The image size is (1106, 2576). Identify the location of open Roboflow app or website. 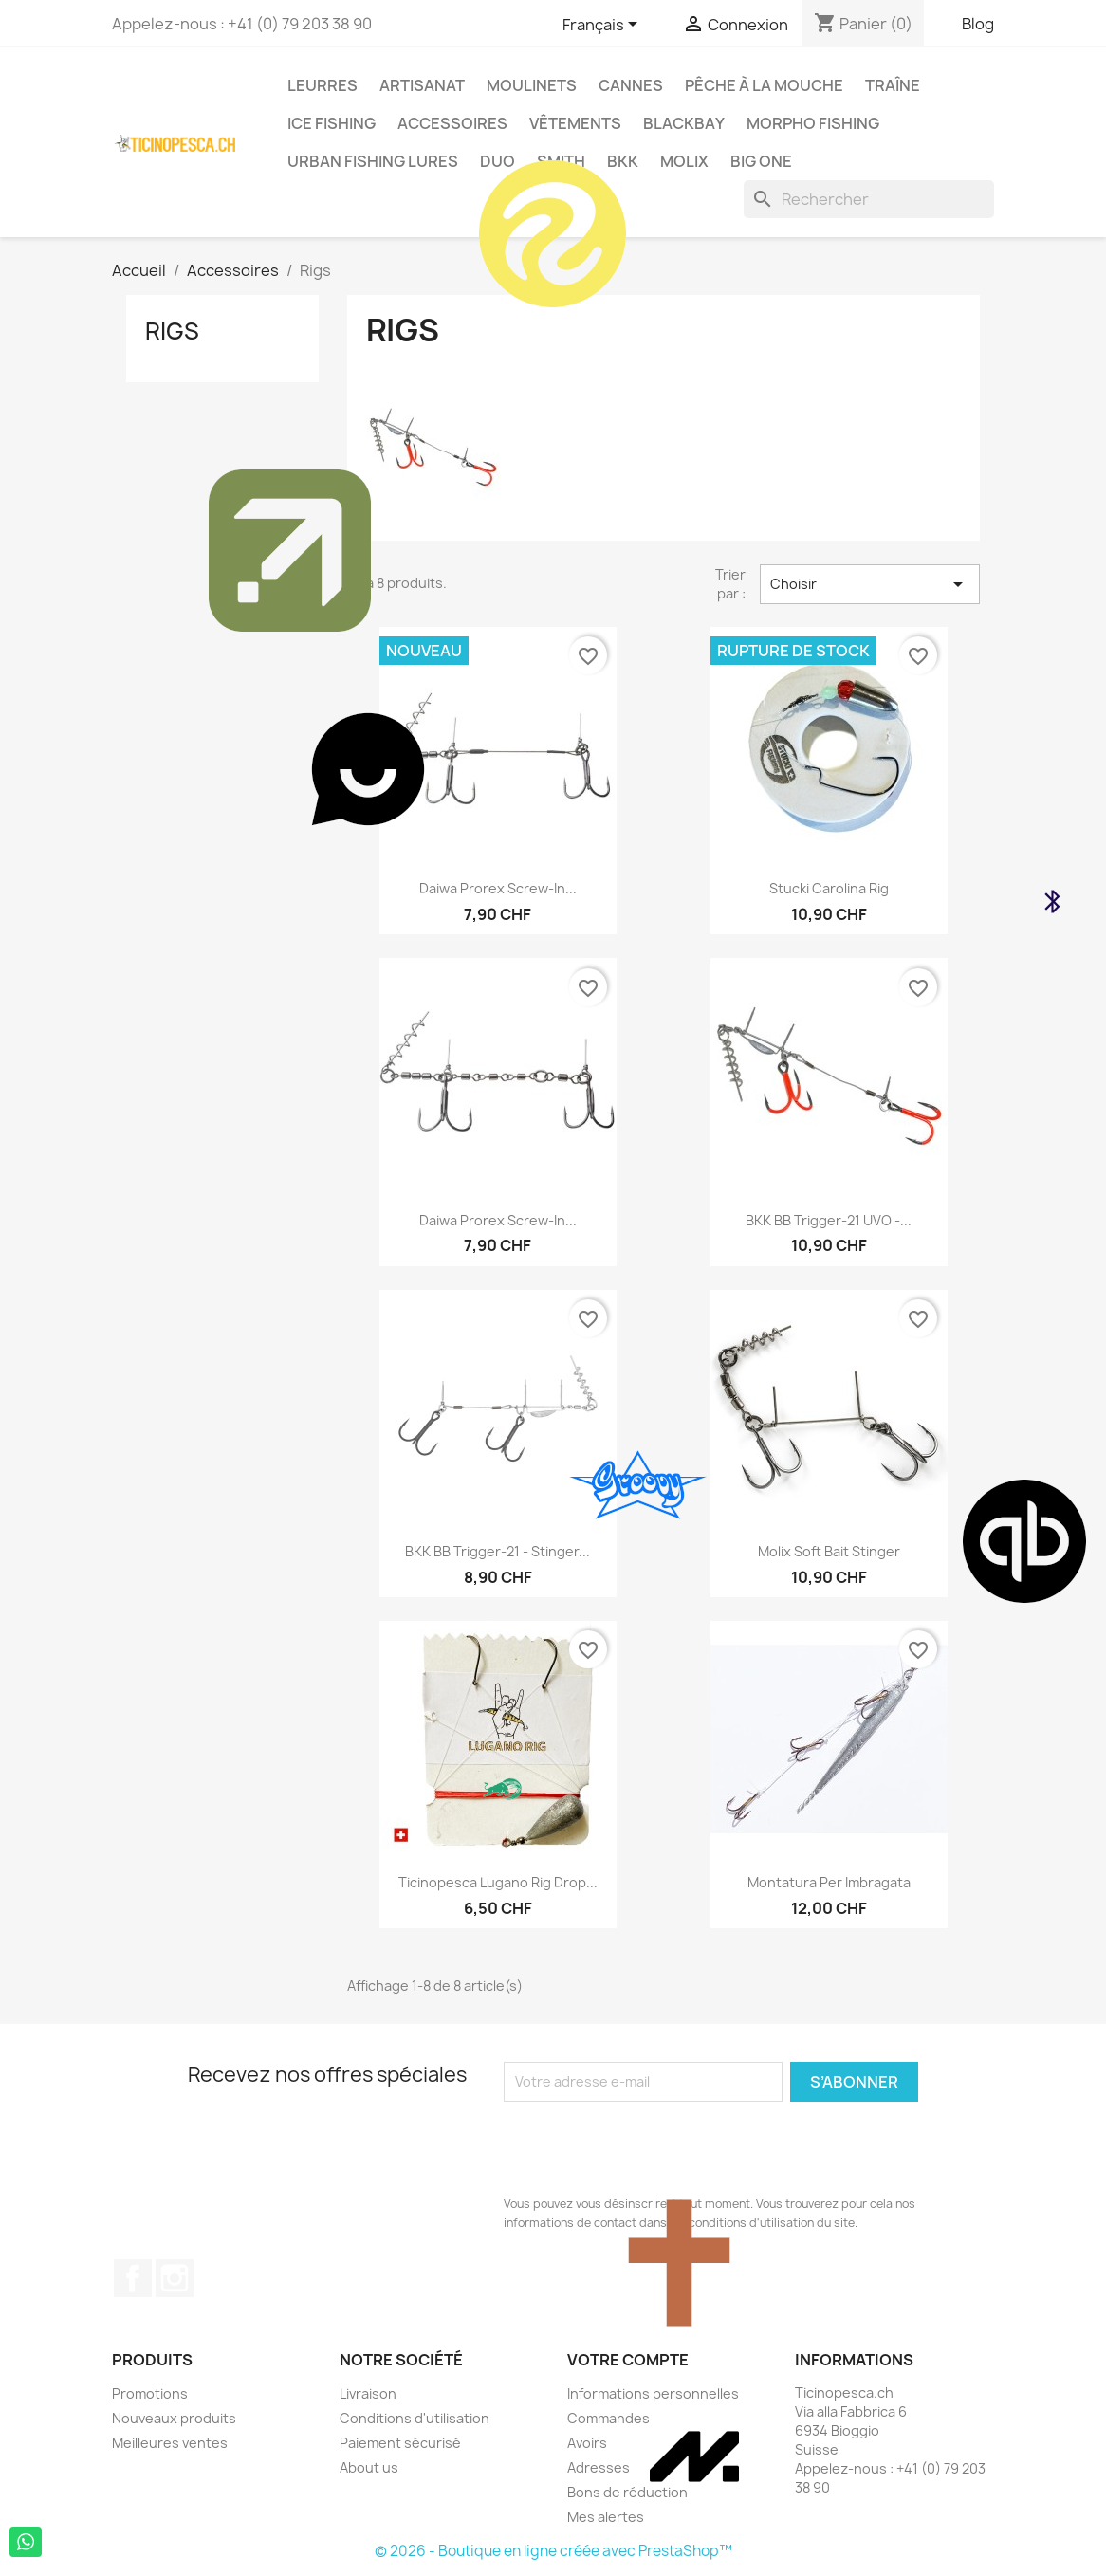
(552, 233).